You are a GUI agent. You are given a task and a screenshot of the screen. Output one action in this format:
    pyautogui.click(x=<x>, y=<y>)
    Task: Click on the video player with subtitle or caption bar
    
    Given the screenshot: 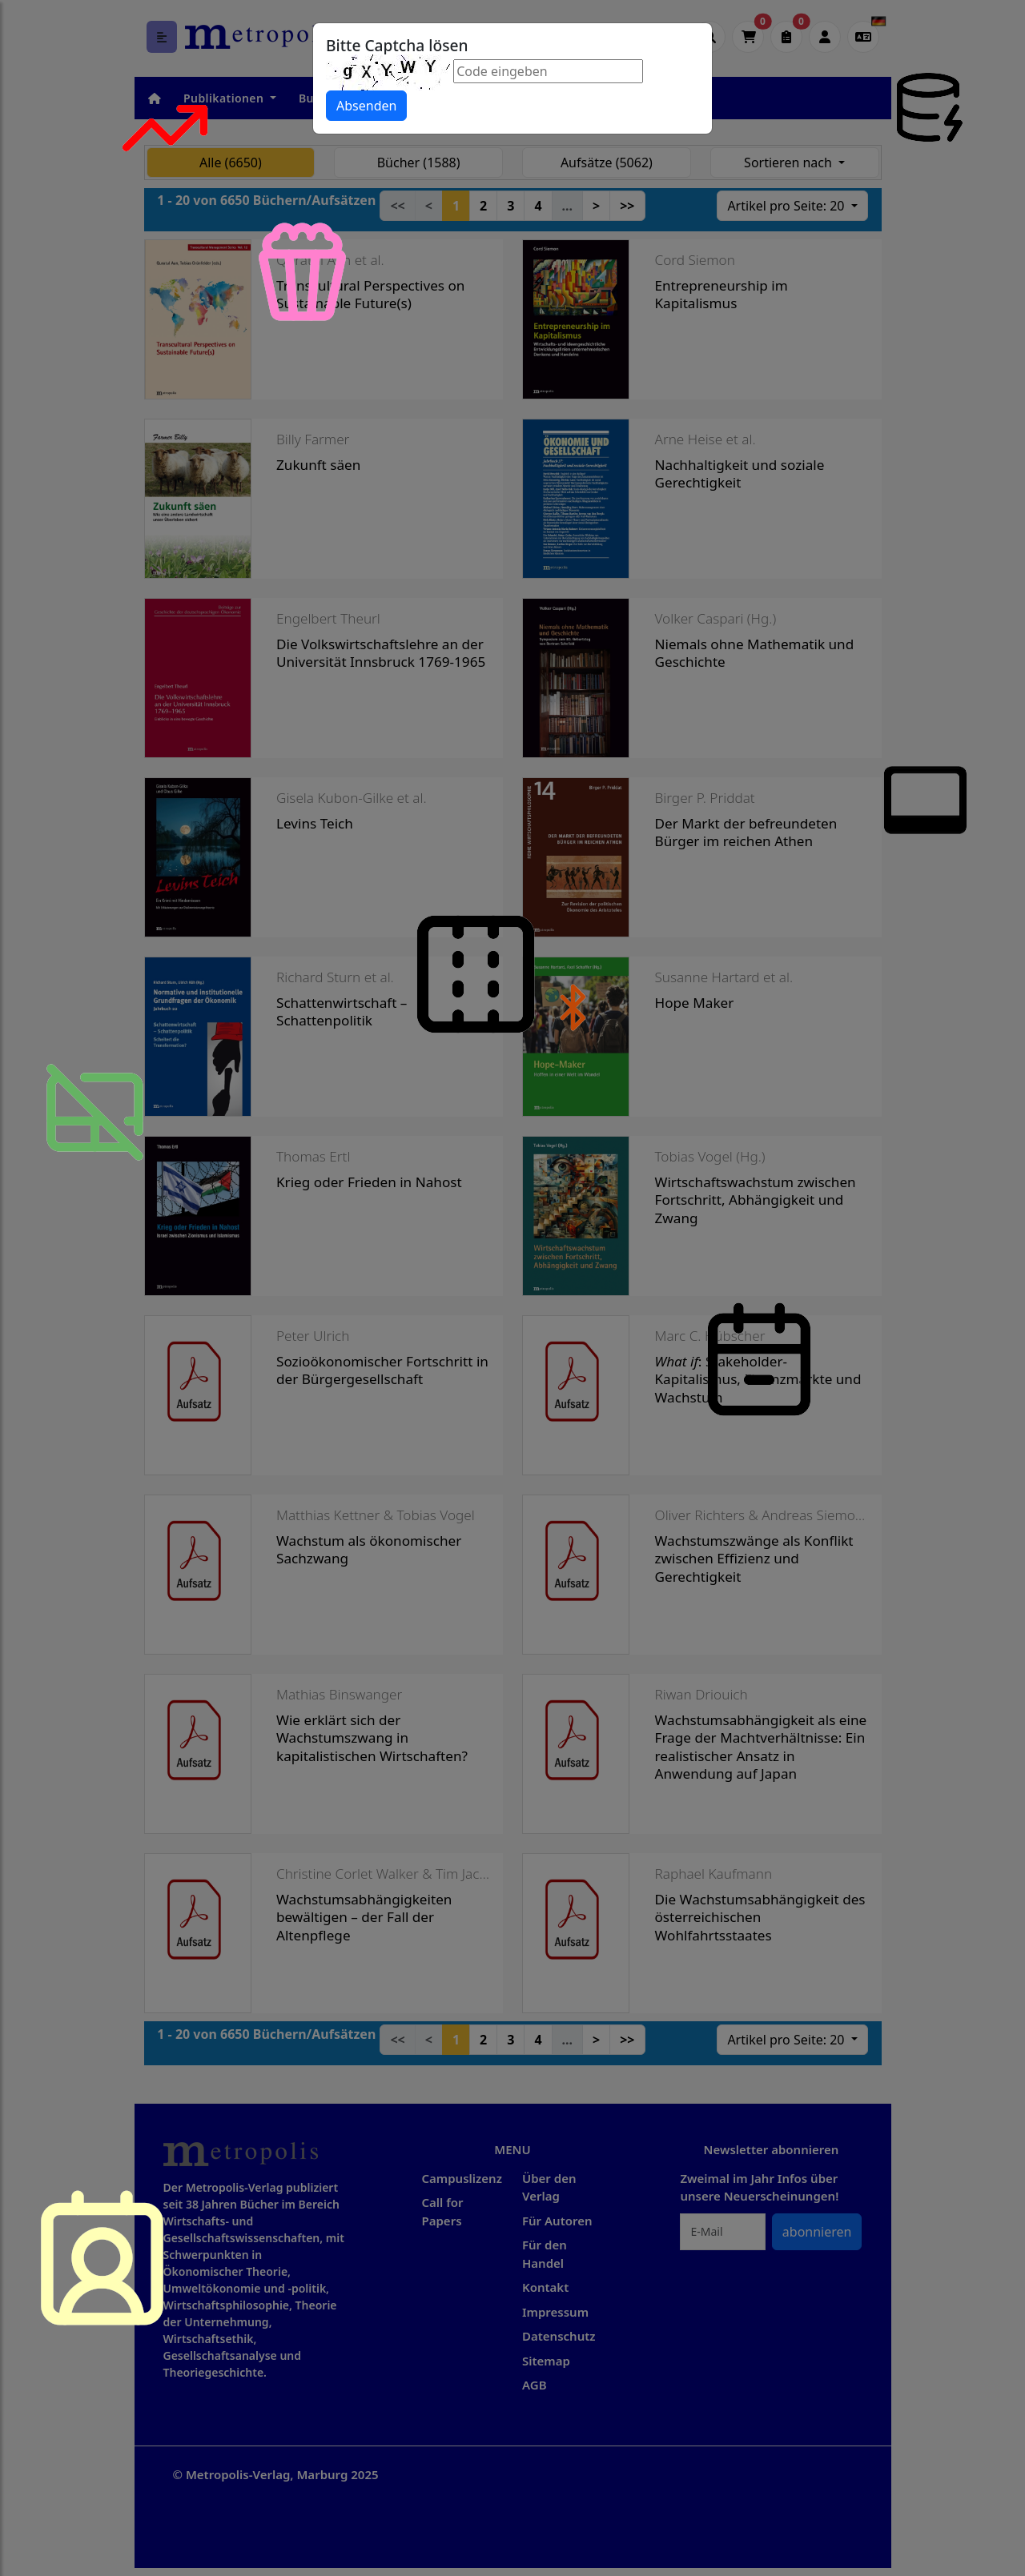 What is the action you would take?
    pyautogui.click(x=925, y=800)
    